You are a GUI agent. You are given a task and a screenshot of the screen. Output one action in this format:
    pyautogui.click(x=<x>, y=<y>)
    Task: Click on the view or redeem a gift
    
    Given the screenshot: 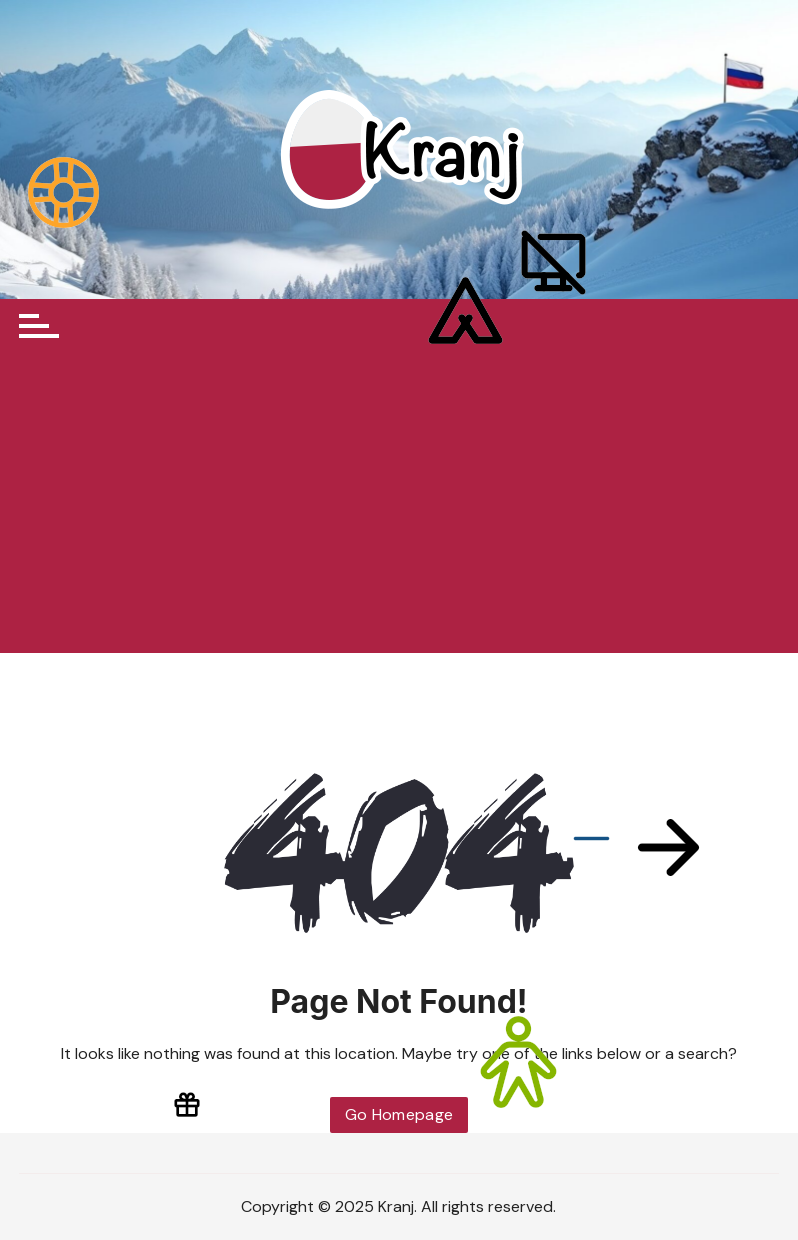 What is the action you would take?
    pyautogui.click(x=187, y=1106)
    